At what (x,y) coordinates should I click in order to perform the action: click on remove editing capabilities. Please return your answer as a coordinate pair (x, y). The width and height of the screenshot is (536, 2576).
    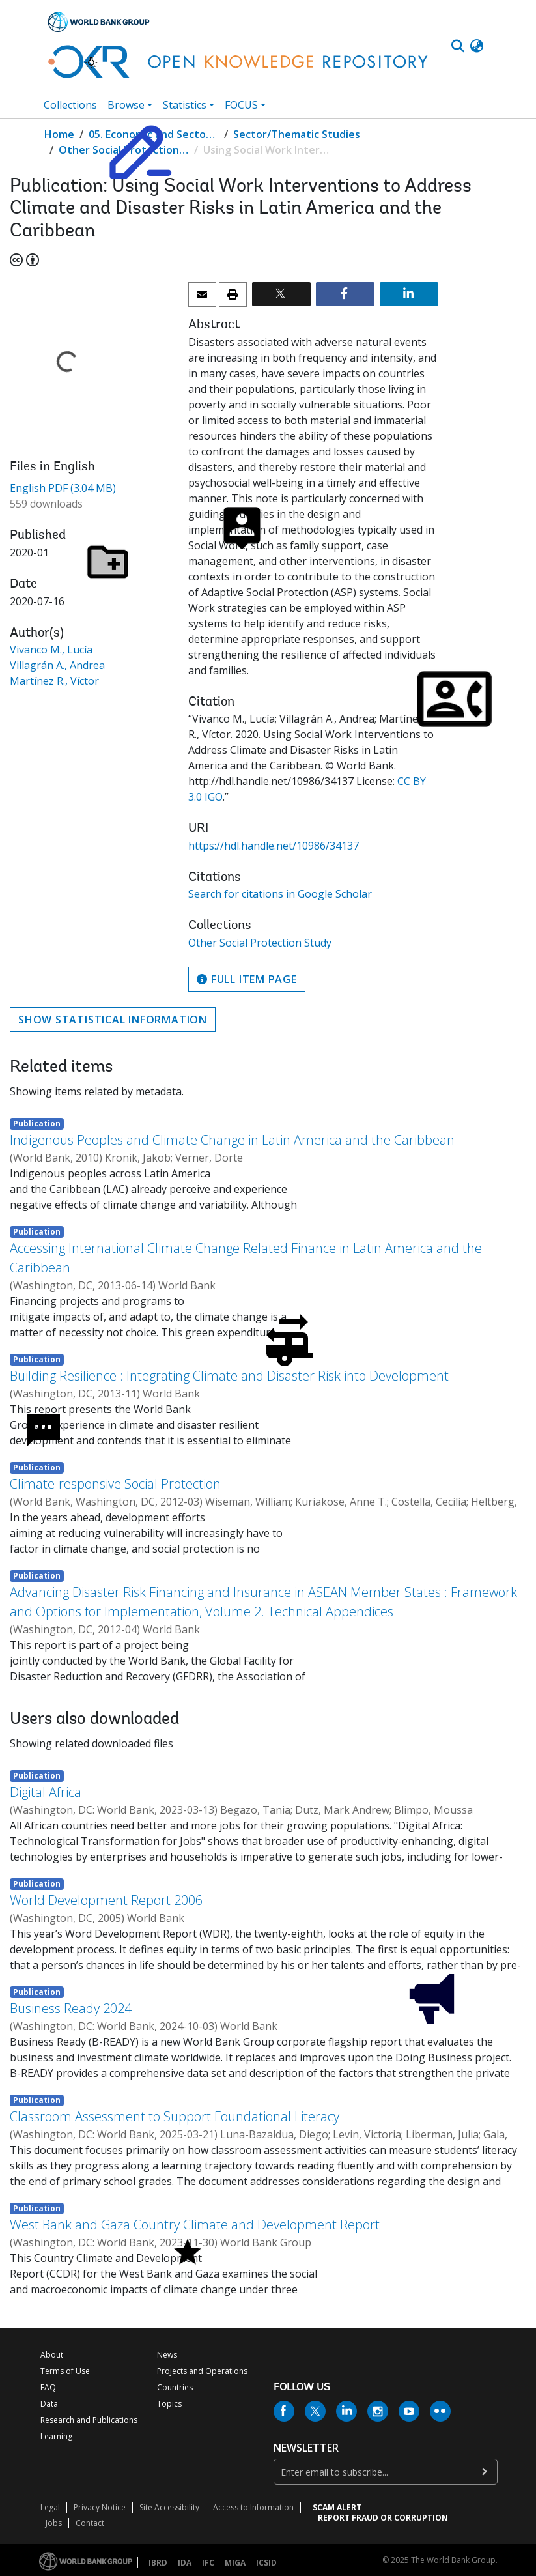
    Looking at the image, I should click on (137, 151).